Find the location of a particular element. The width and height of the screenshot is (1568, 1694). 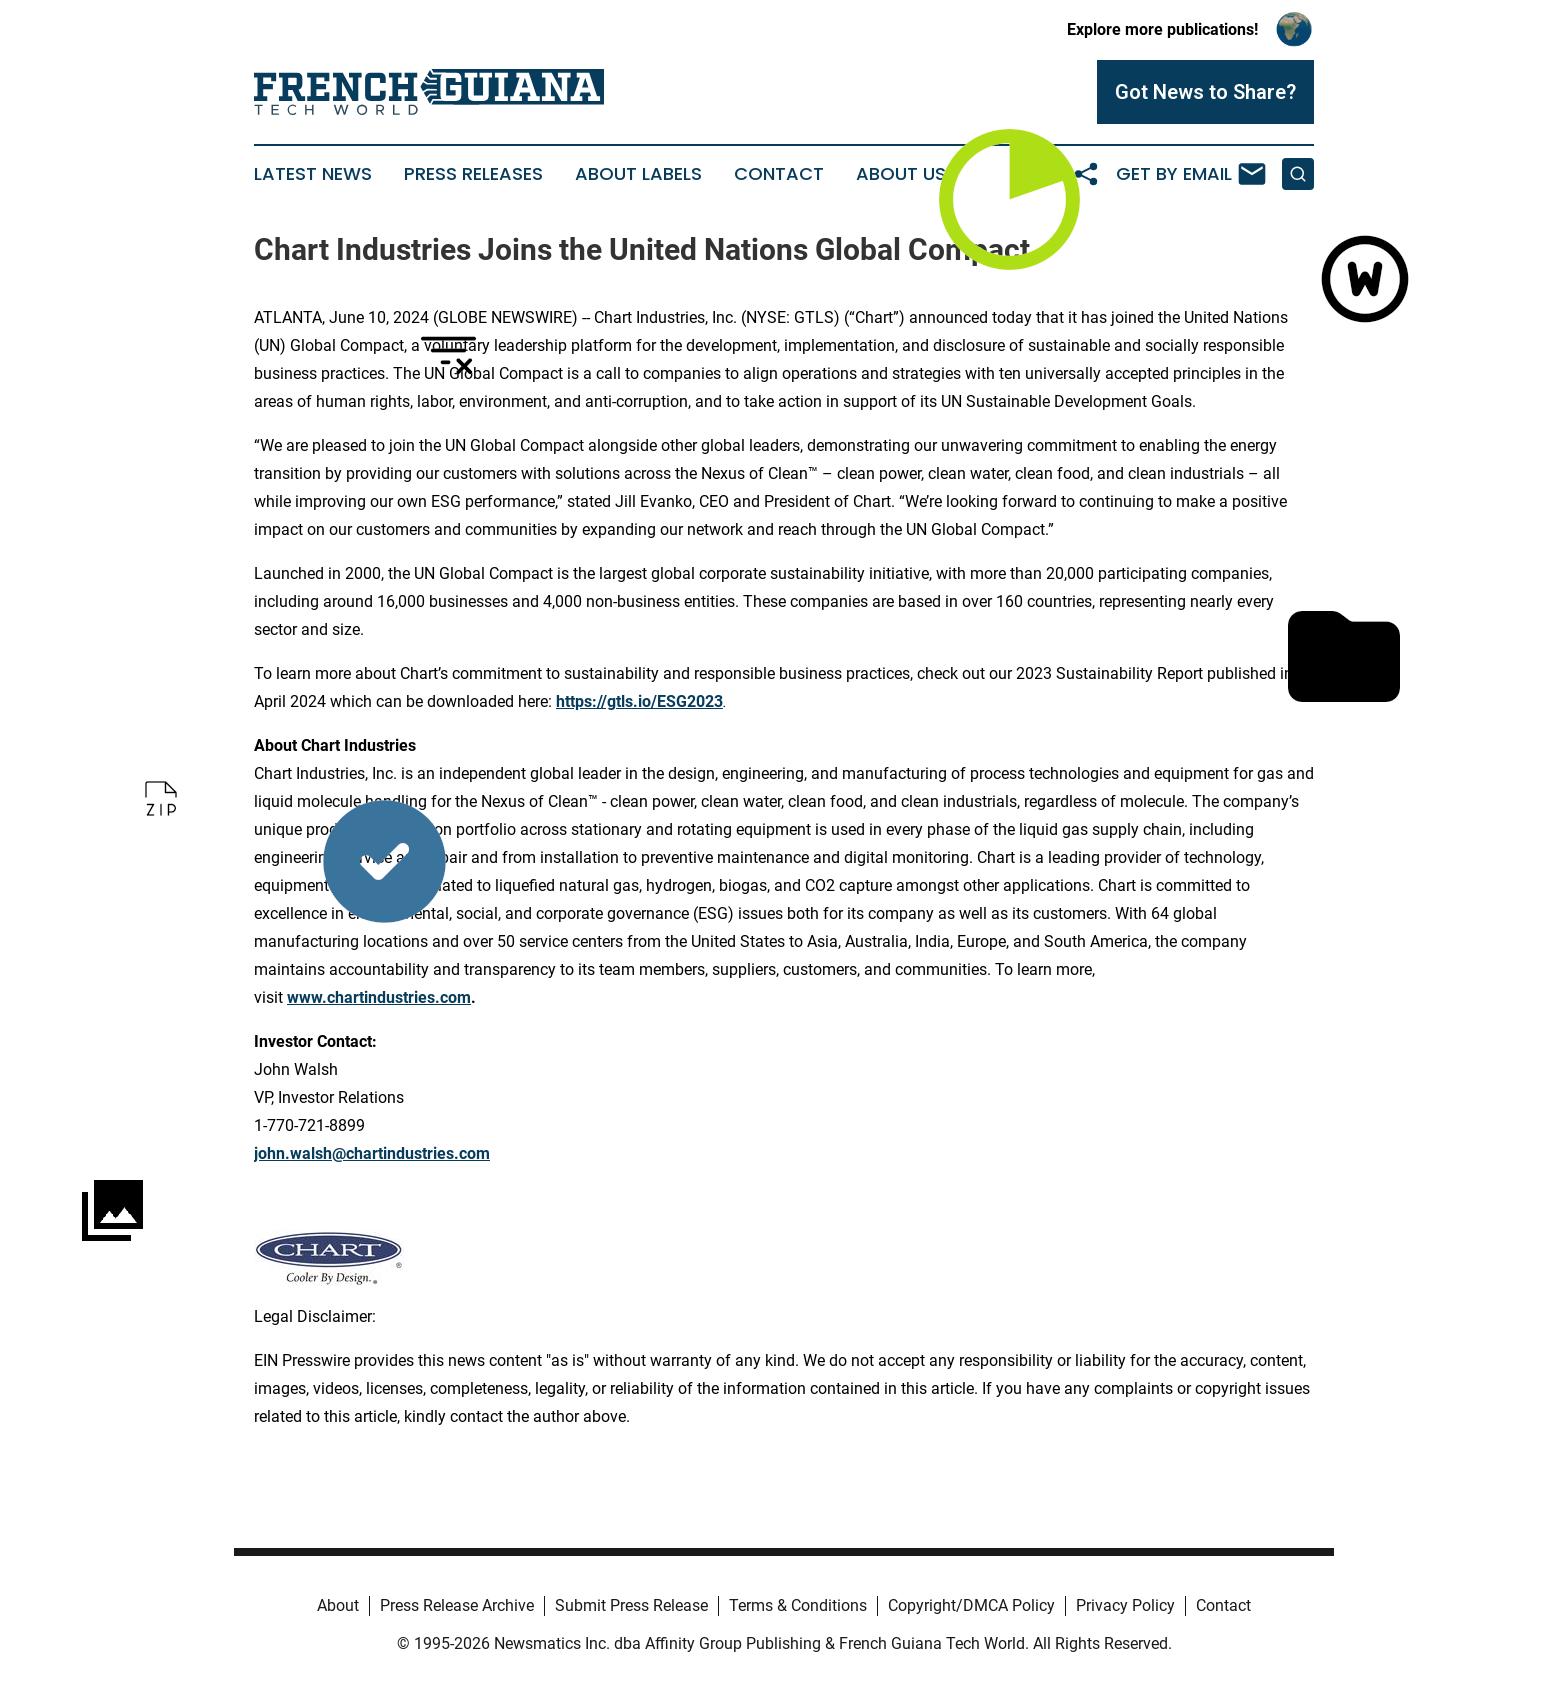

compress or archive files into a zip folder is located at coordinates (161, 800).